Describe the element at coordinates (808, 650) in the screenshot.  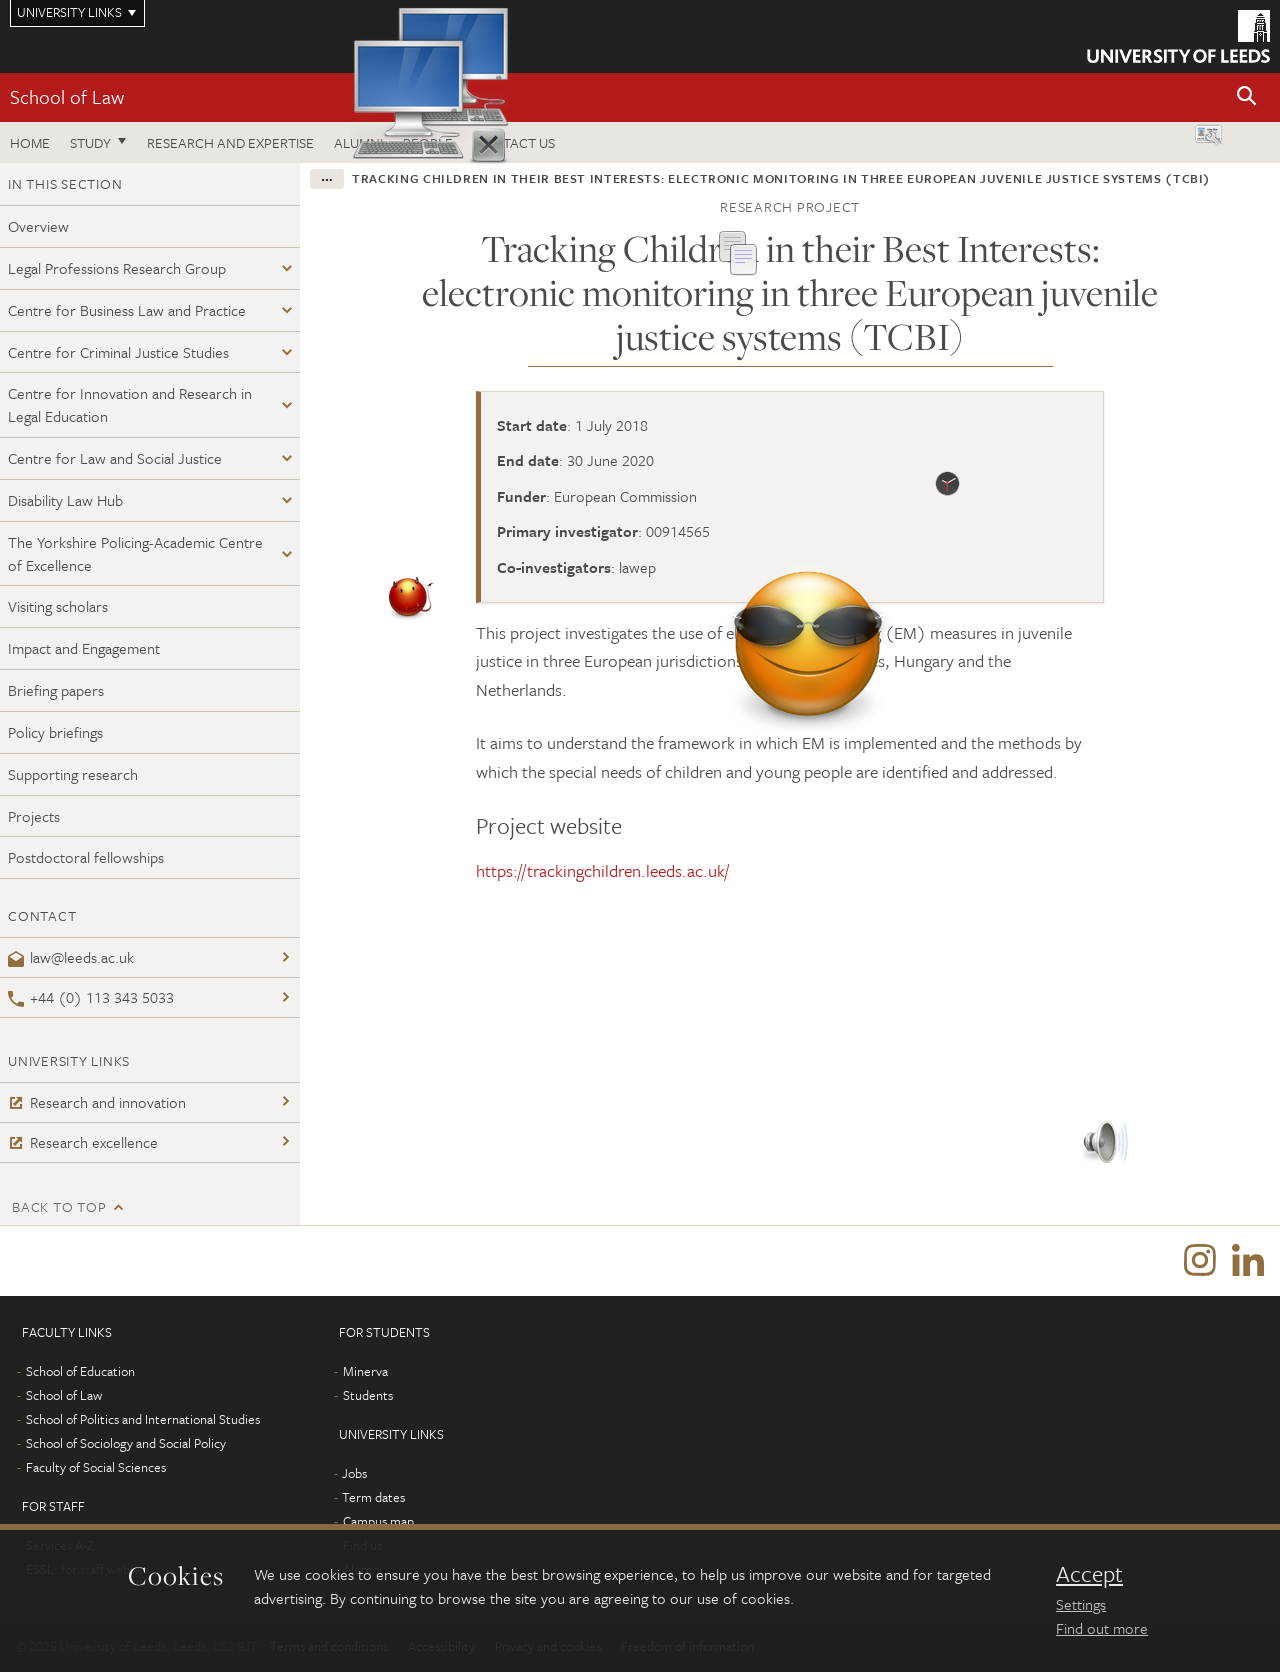
I see `indicates a "cool" or confident mood in messaging` at that location.